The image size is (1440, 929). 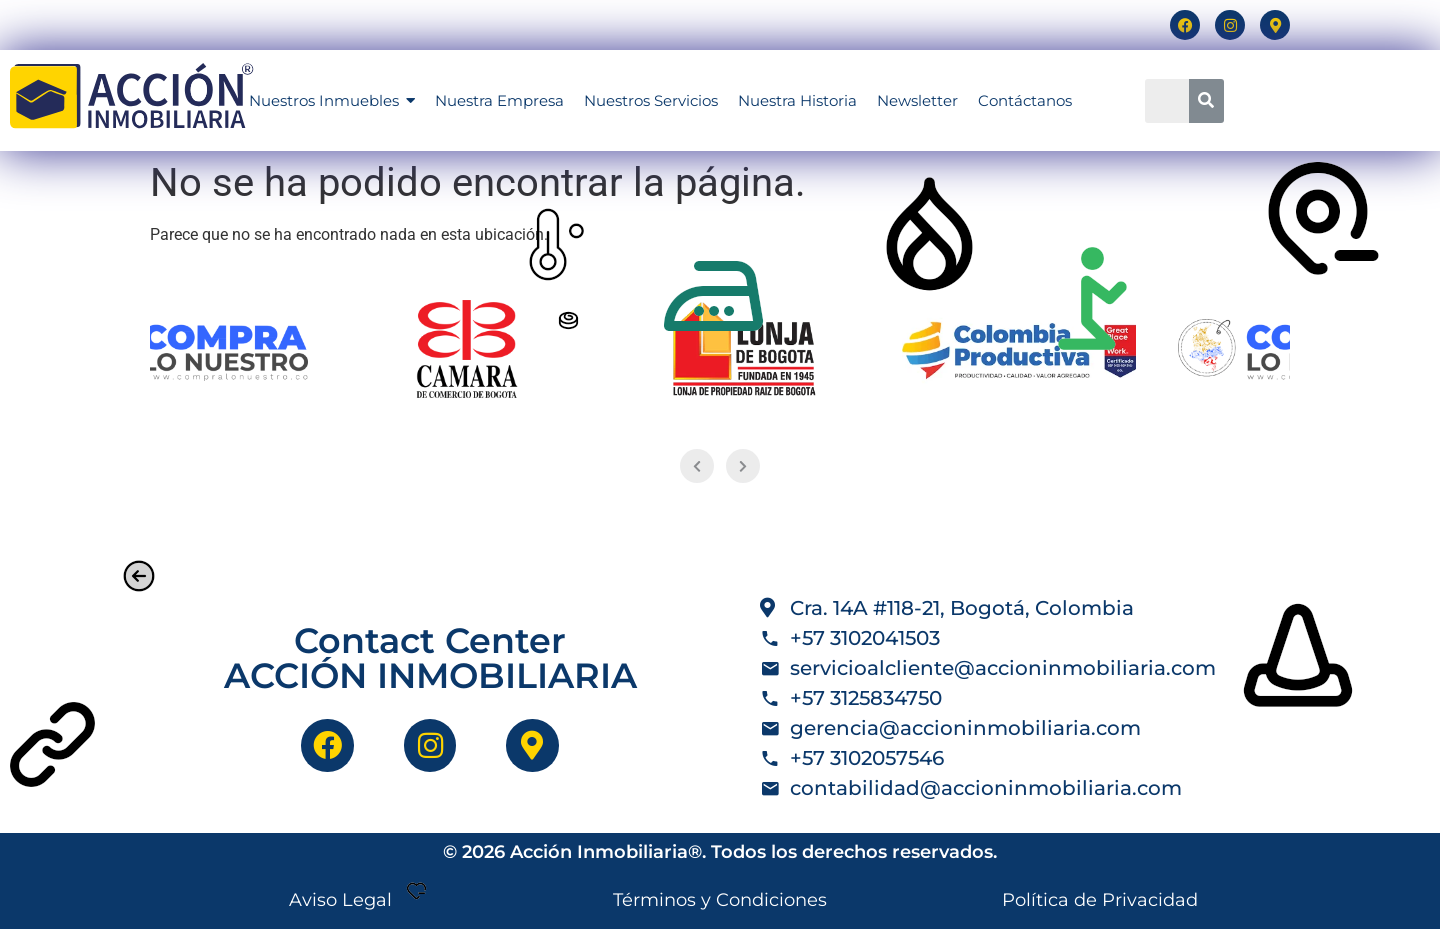 What do you see at coordinates (550, 244) in the screenshot?
I see `view current temperature` at bounding box center [550, 244].